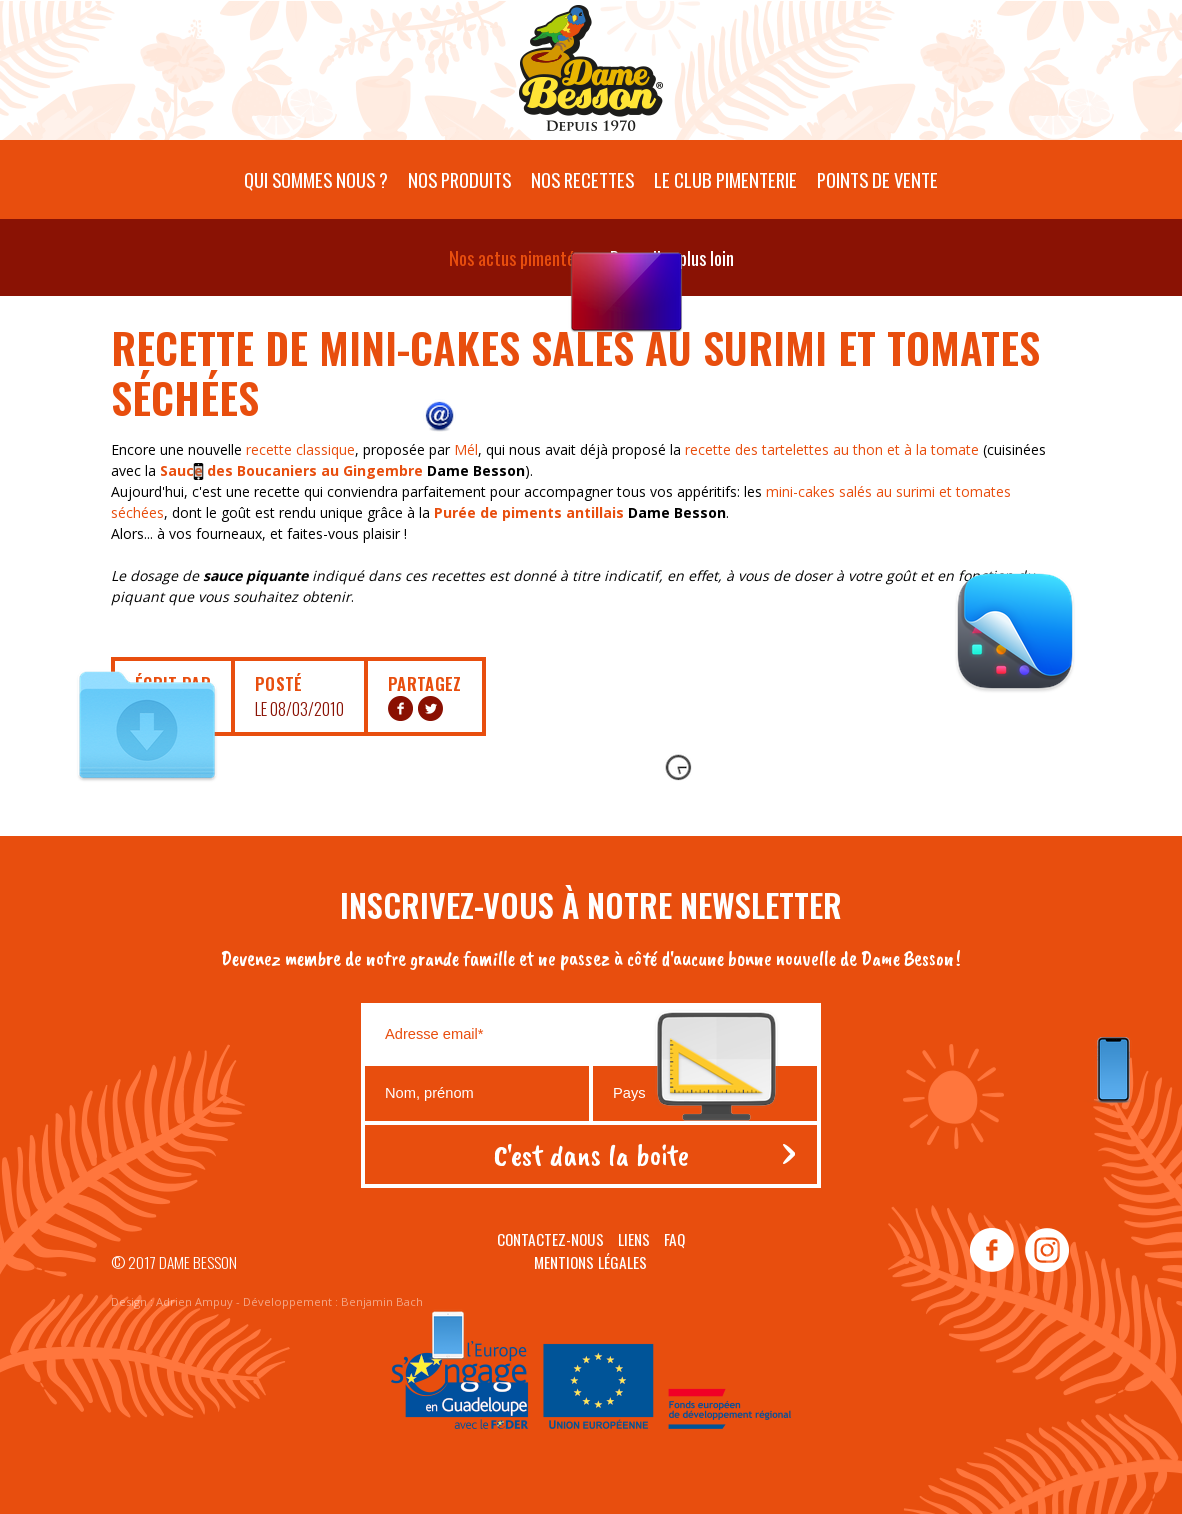 This screenshot has width=1182, height=1514. What do you see at coordinates (716, 1065) in the screenshot?
I see `access display settings and screen configuration` at bounding box center [716, 1065].